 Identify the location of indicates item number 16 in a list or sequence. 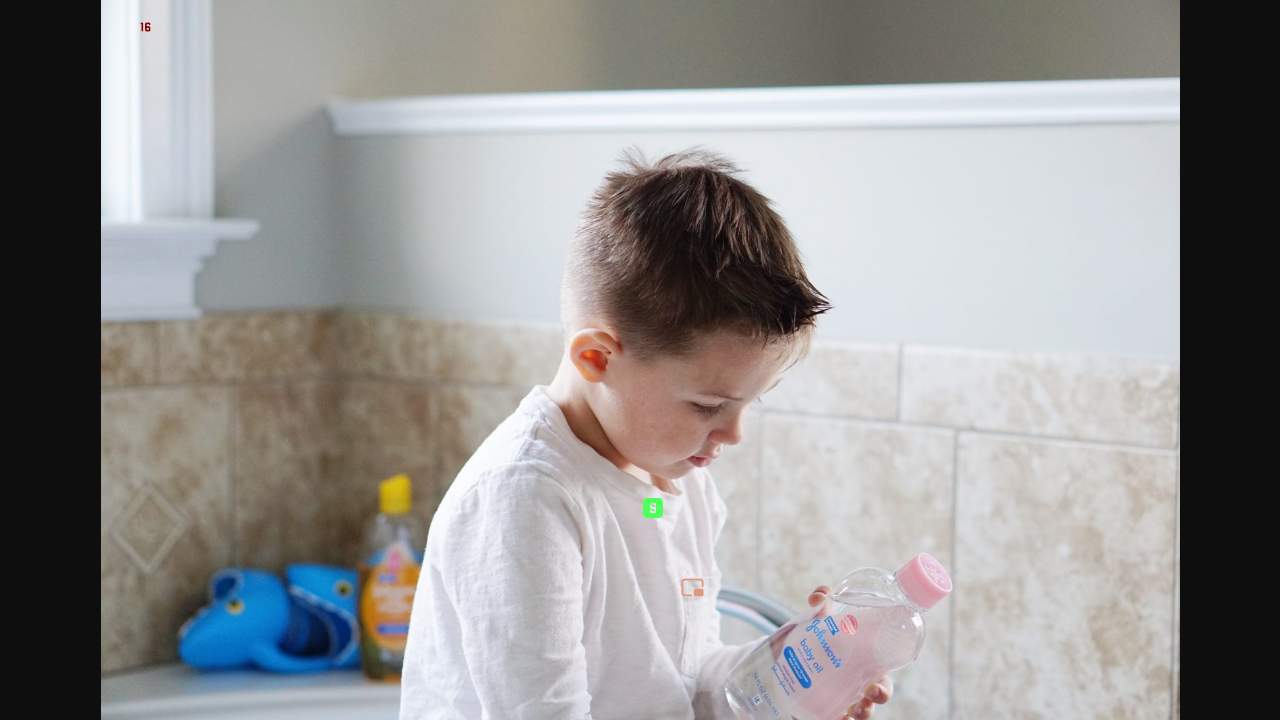
(145, 27).